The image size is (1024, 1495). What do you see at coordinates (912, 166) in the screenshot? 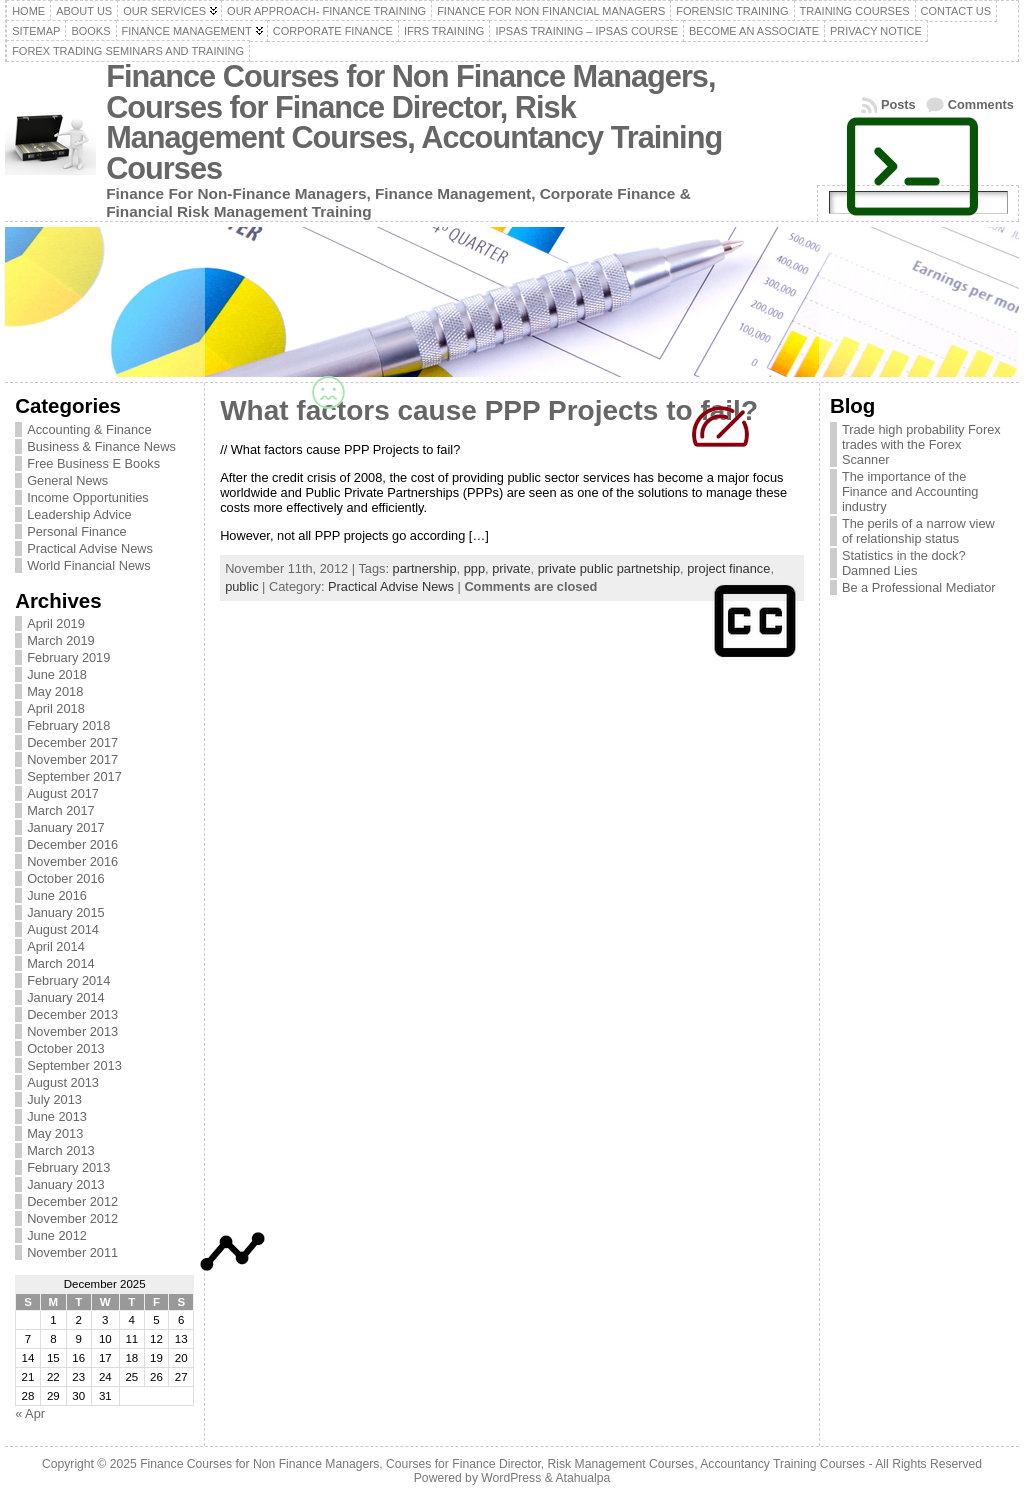
I see `open command line terminal` at bounding box center [912, 166].